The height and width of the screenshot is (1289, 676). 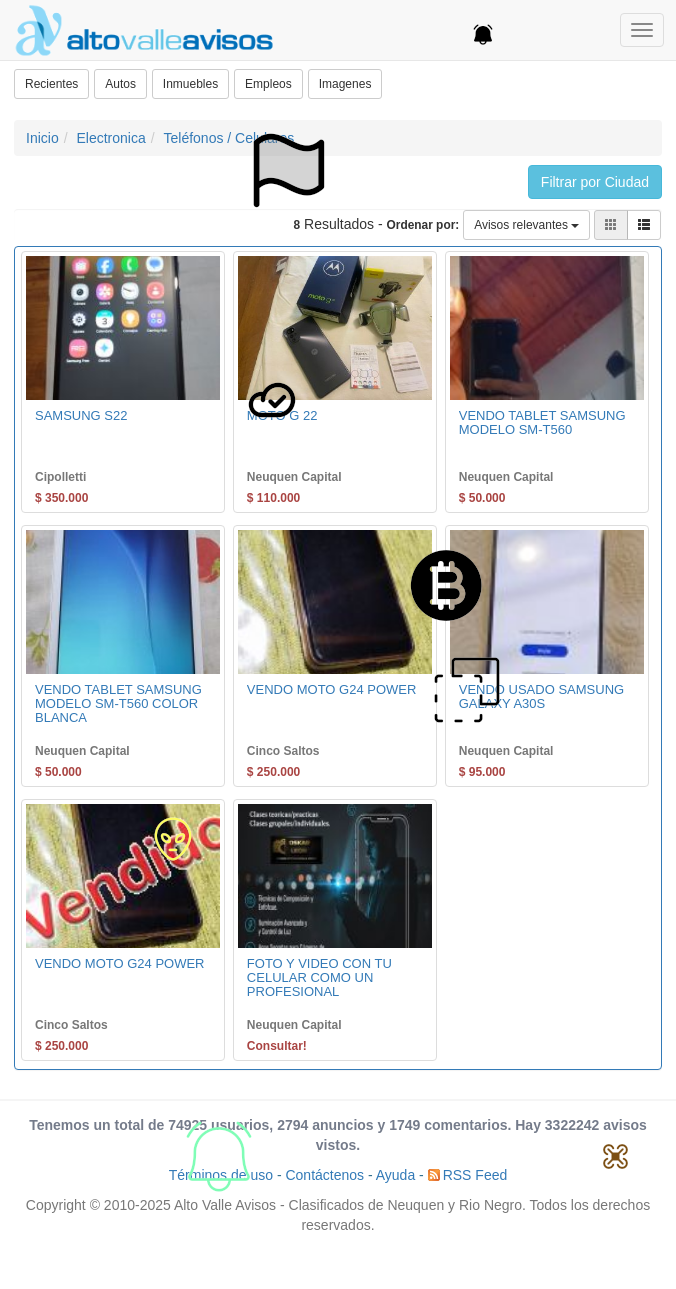 What do you see at coordinates (272, 400) in the screenshot?
I see `file successfully uploaded to cloud storage` at bounding box center [272, 400].